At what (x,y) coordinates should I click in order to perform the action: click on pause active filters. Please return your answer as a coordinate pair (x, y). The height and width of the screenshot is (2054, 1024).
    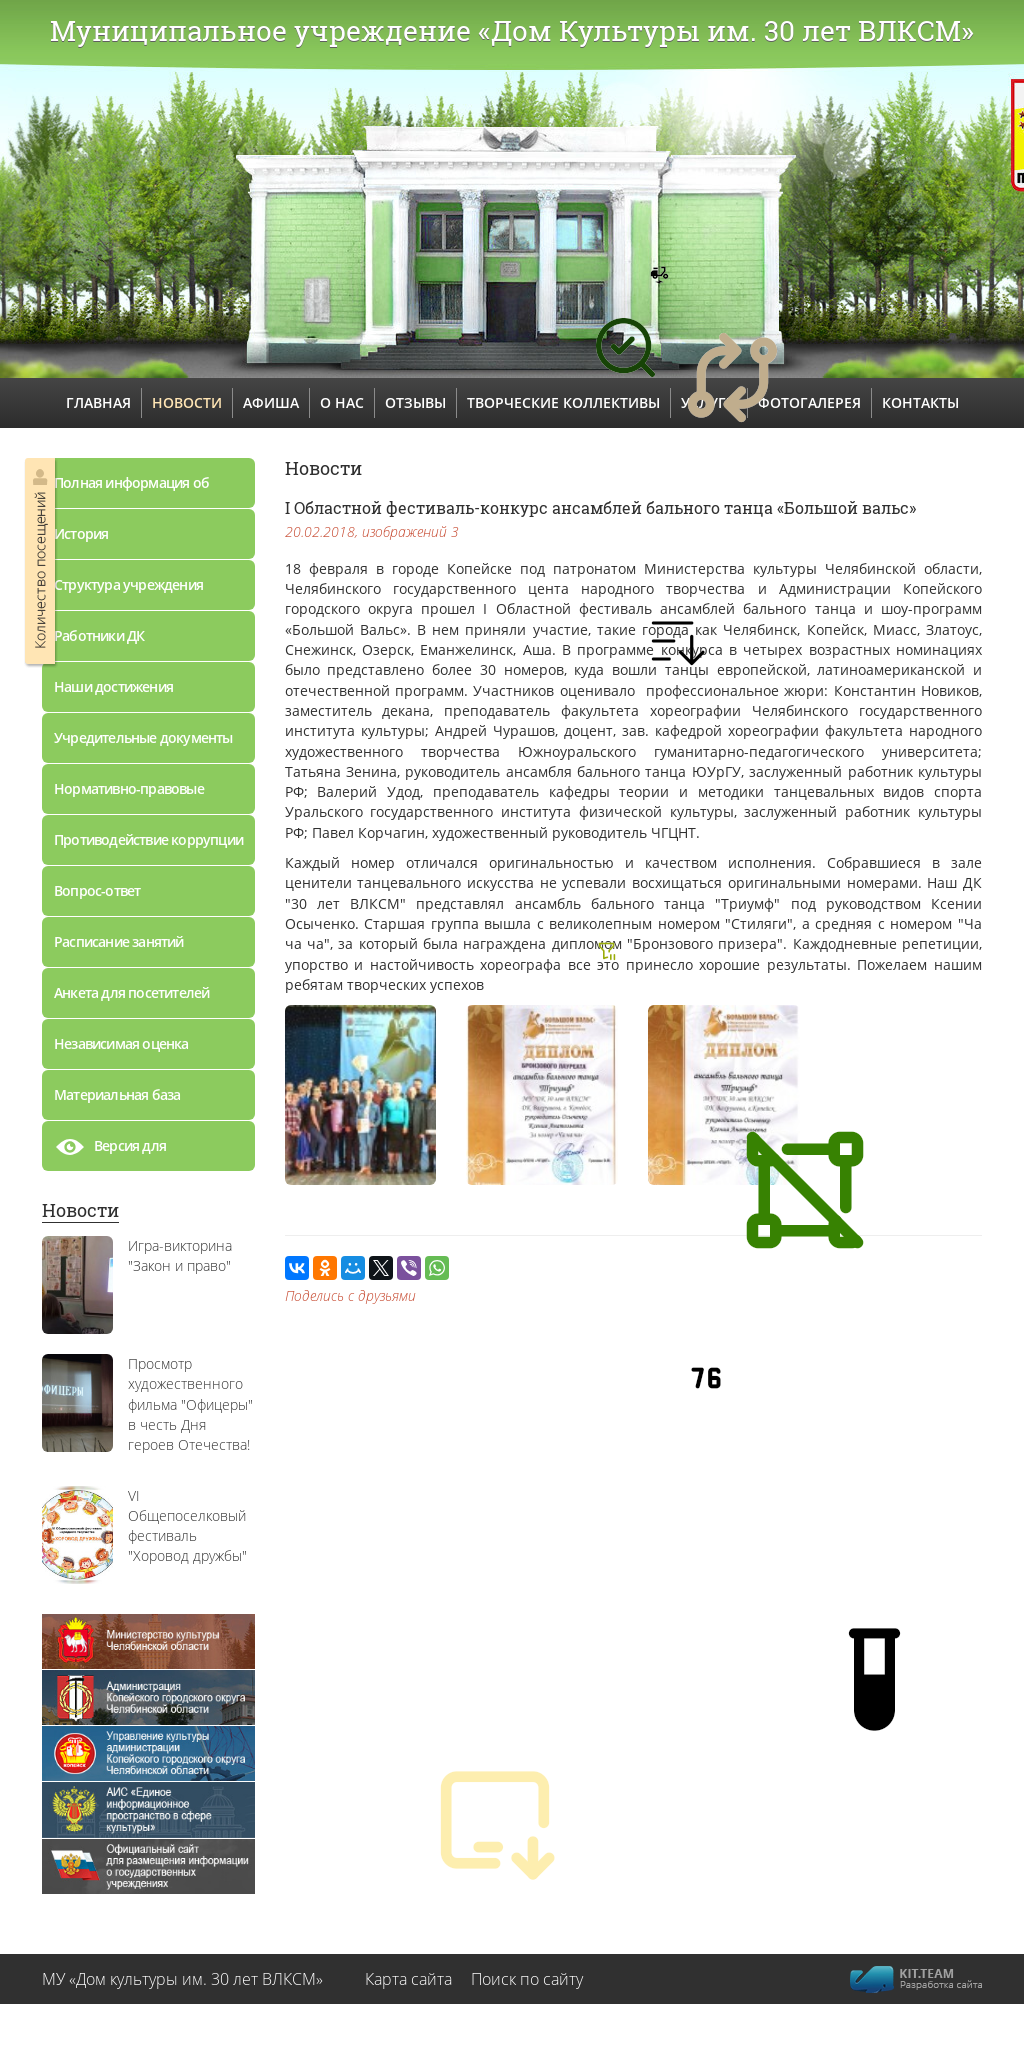
    Looking at the image, I should click on (606, 950).